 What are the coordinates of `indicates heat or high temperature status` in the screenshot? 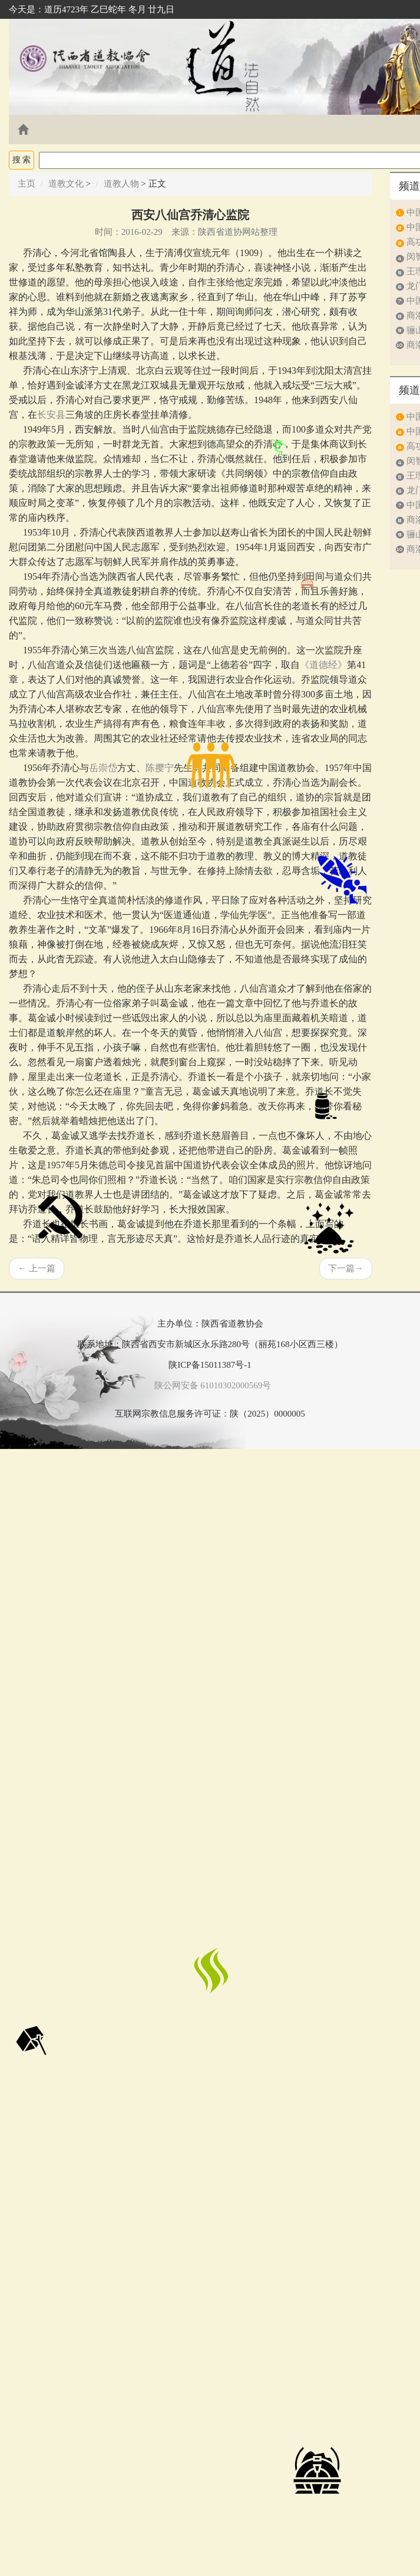 It's located at (211, 1971).